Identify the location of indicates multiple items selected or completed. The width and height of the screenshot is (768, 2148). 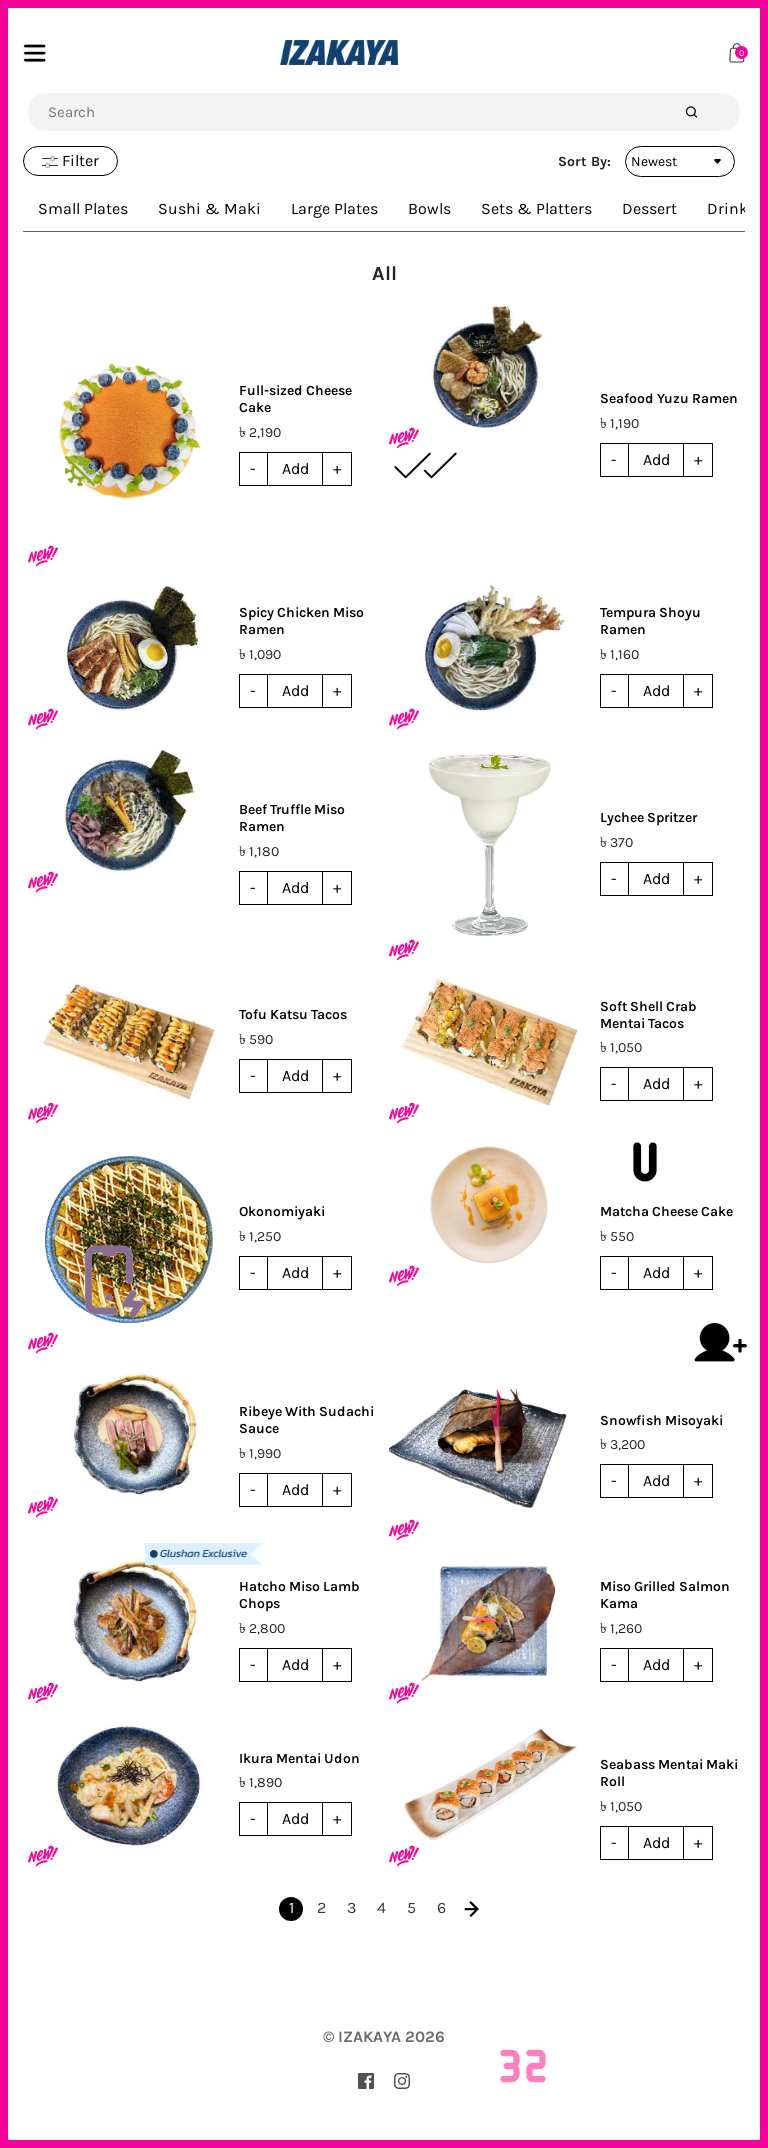
(425, 466).